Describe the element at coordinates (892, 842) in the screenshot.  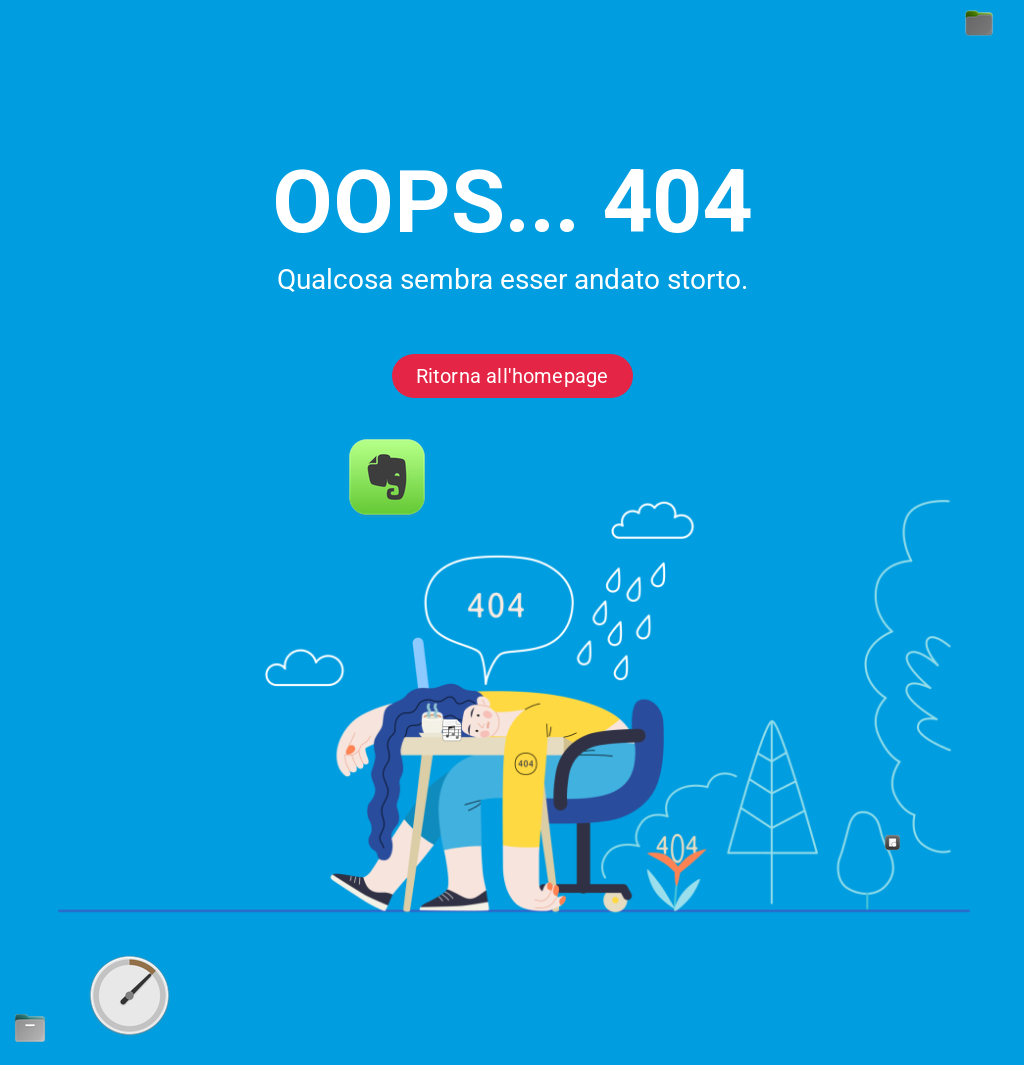
I see `view system logs and activity history` at that location.